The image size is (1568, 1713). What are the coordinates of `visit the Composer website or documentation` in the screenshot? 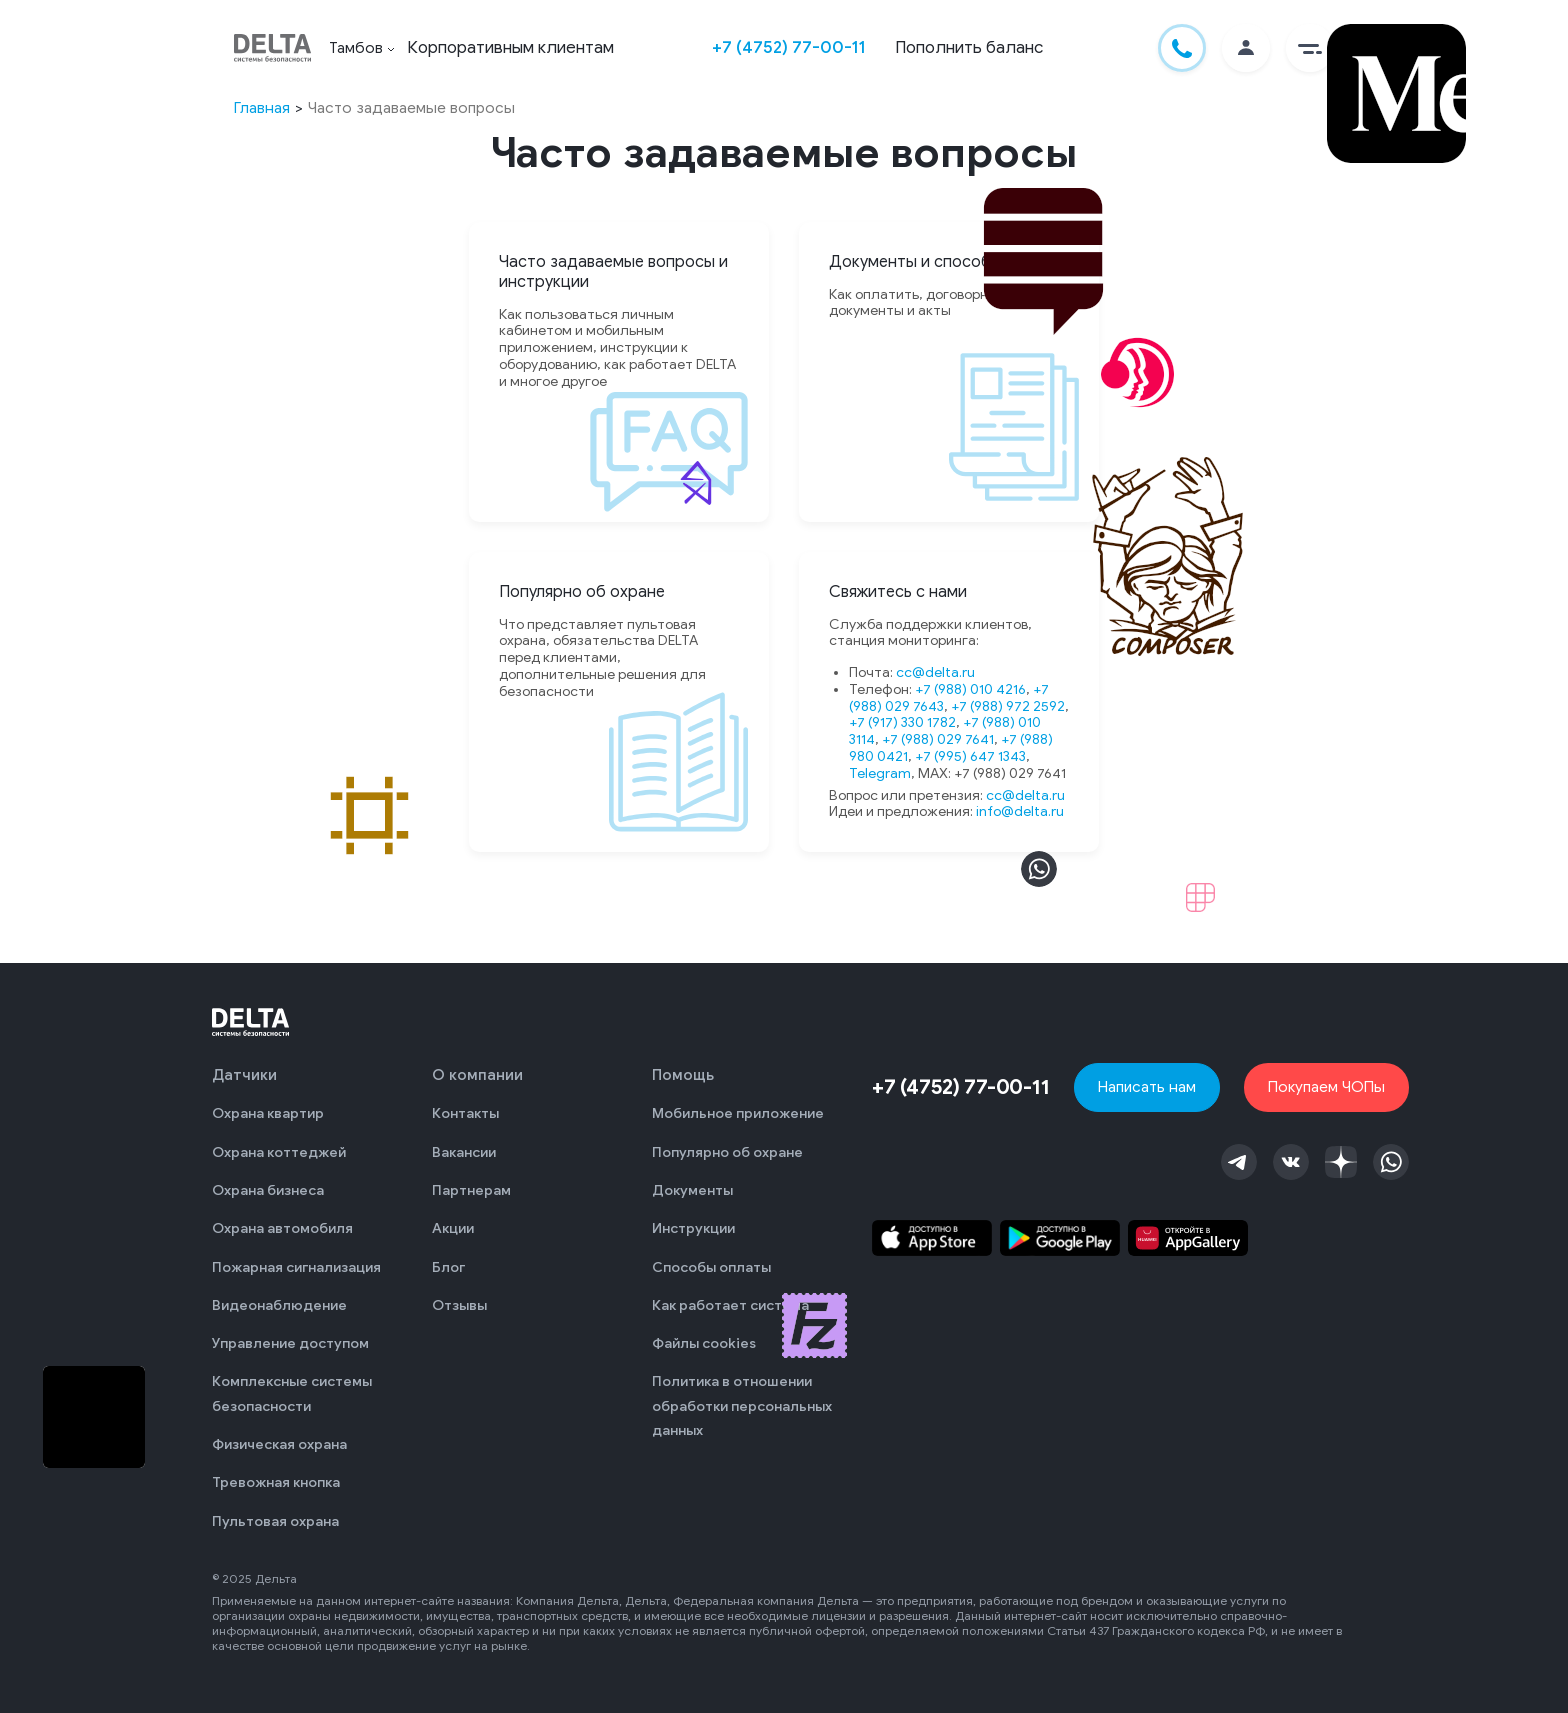 It's located at (1167, 556).